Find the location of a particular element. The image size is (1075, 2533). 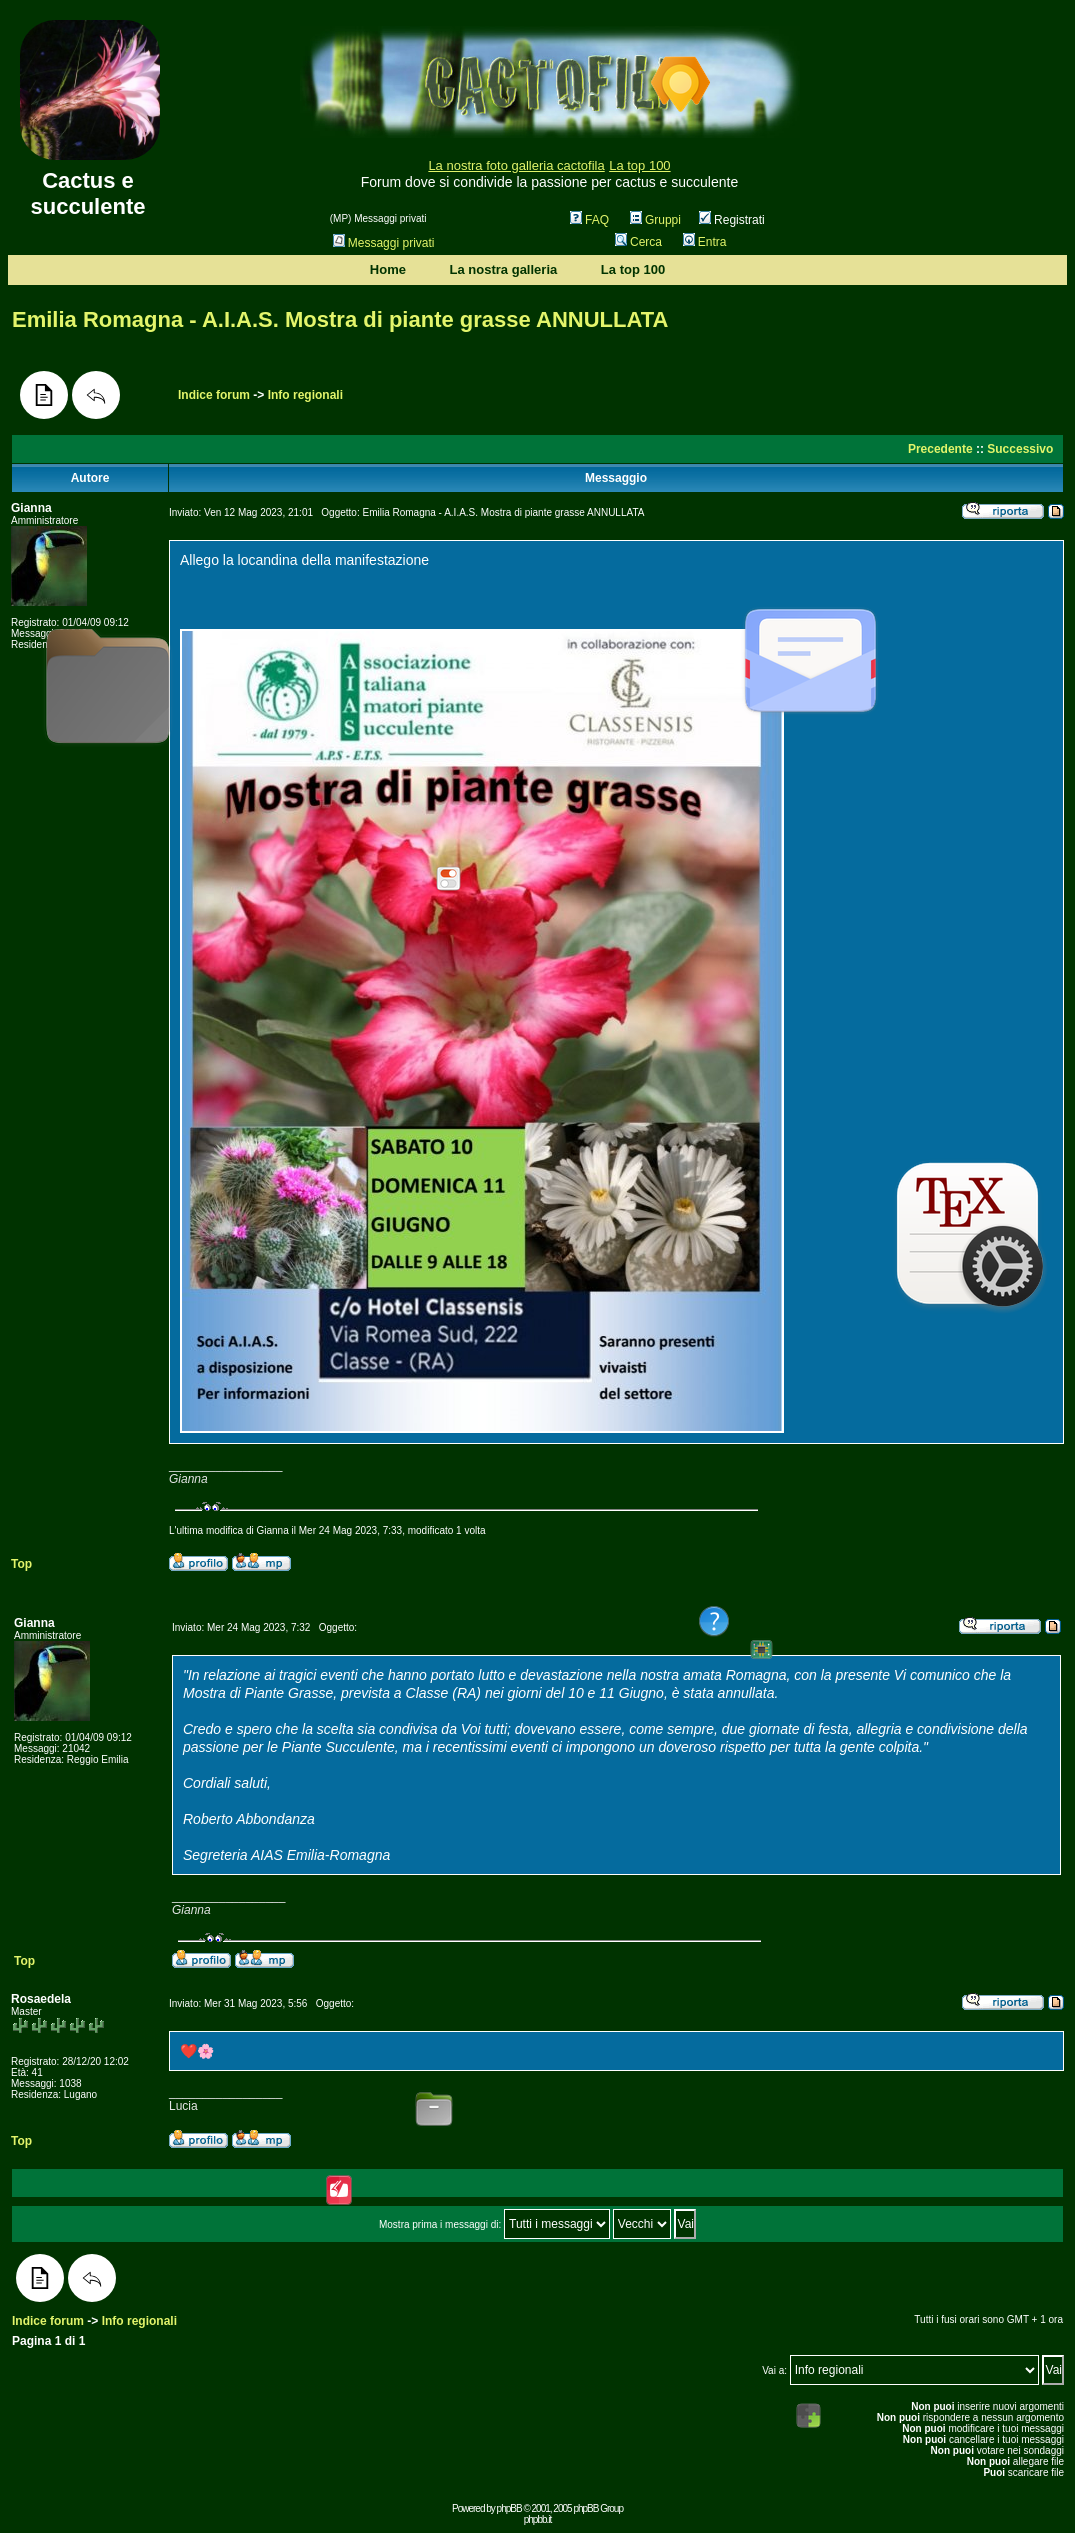

open the file manager is located at coordinates (434, 2109).